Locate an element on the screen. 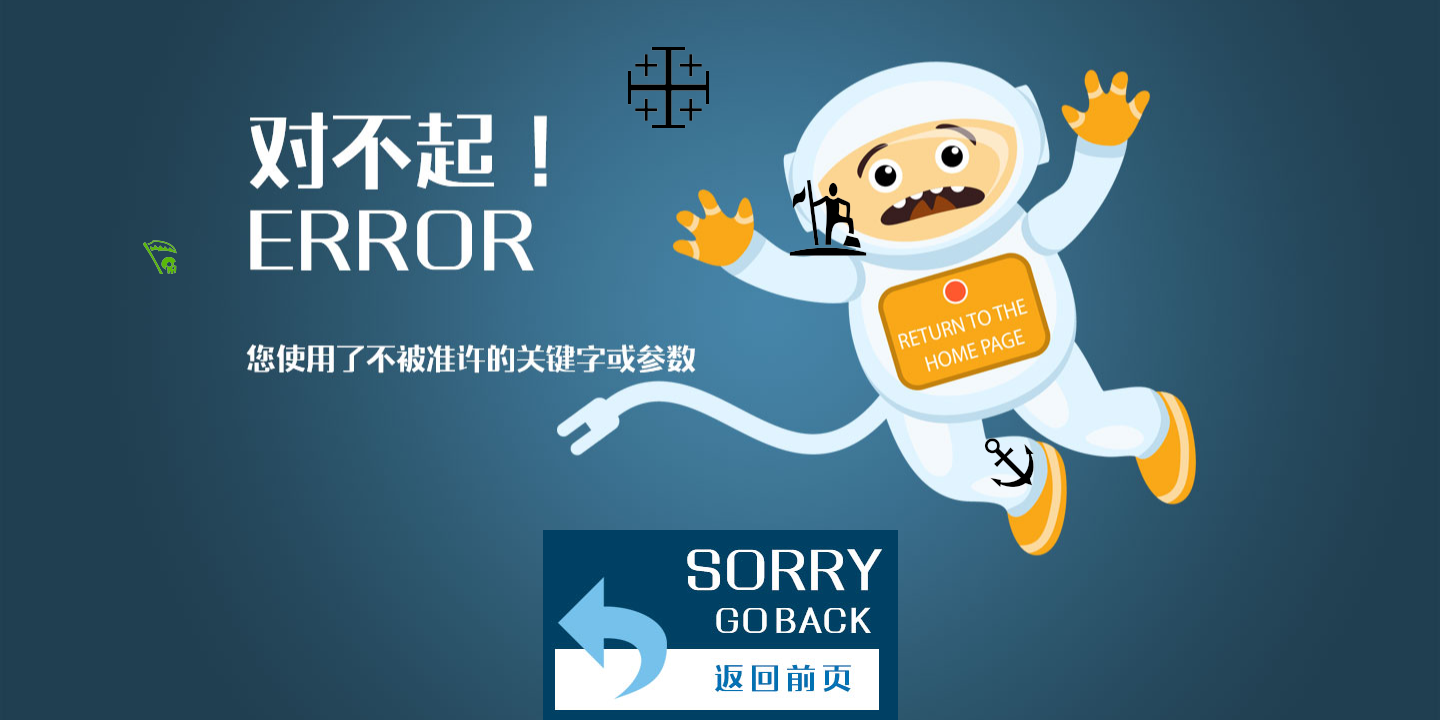  navigate to maritime or nautical settings is located at coordinates (1009, 462).